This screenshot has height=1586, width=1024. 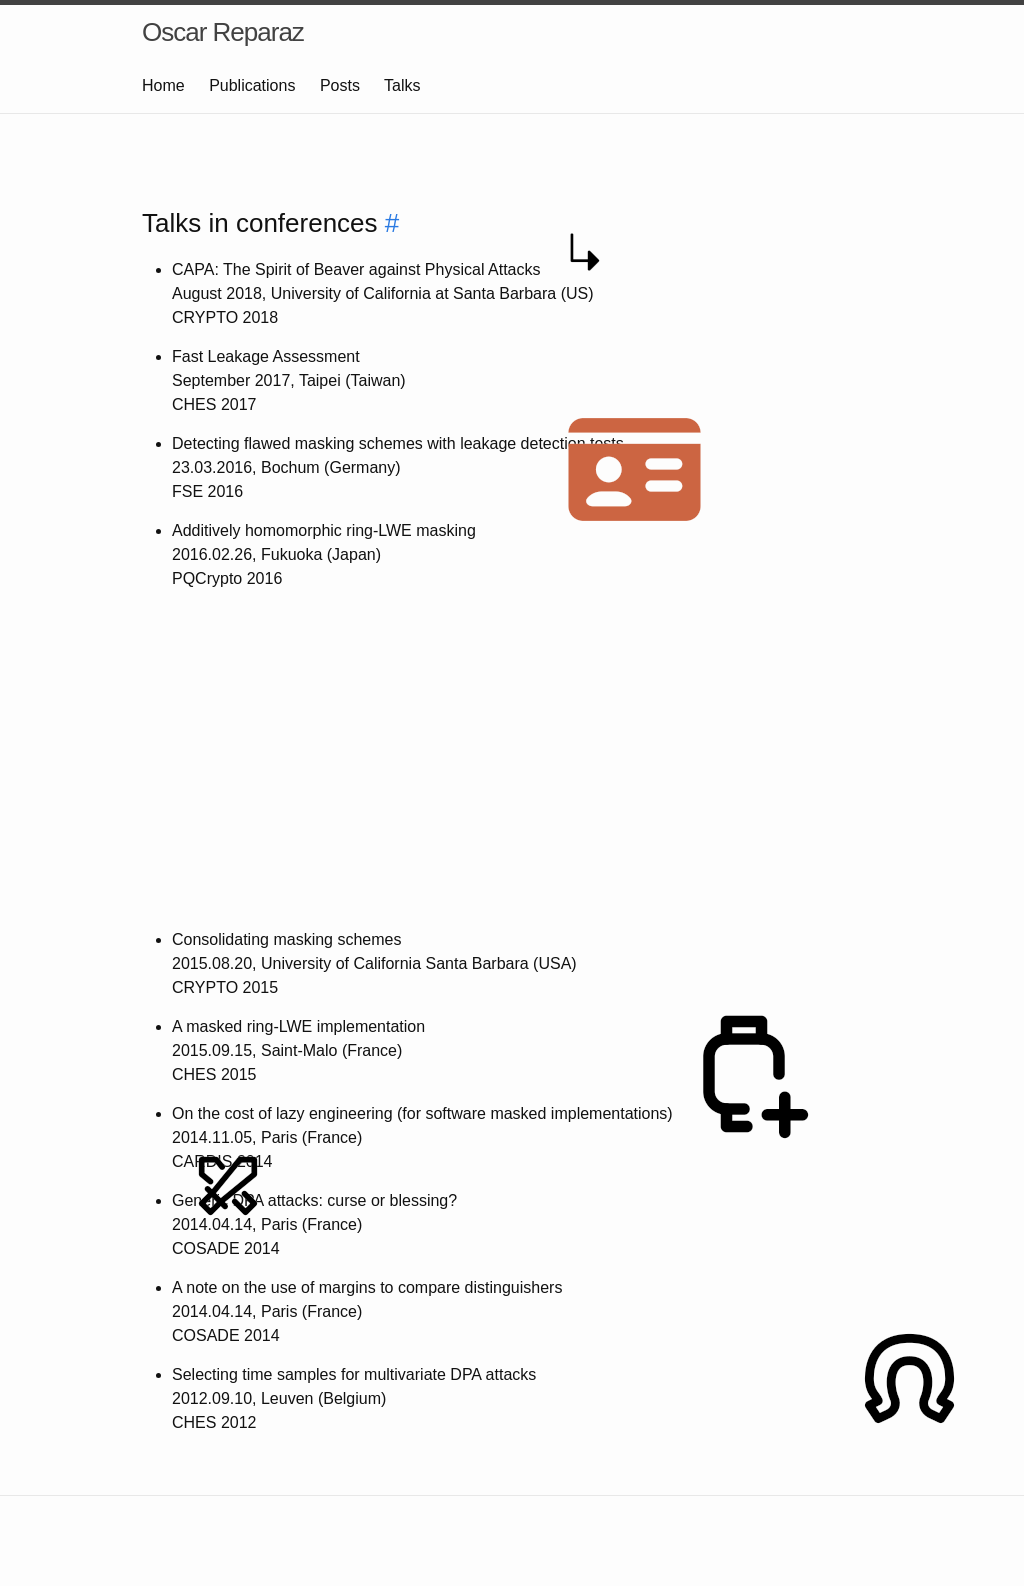 I want to click on reply to a message or comment, so click(x=582, y=252).